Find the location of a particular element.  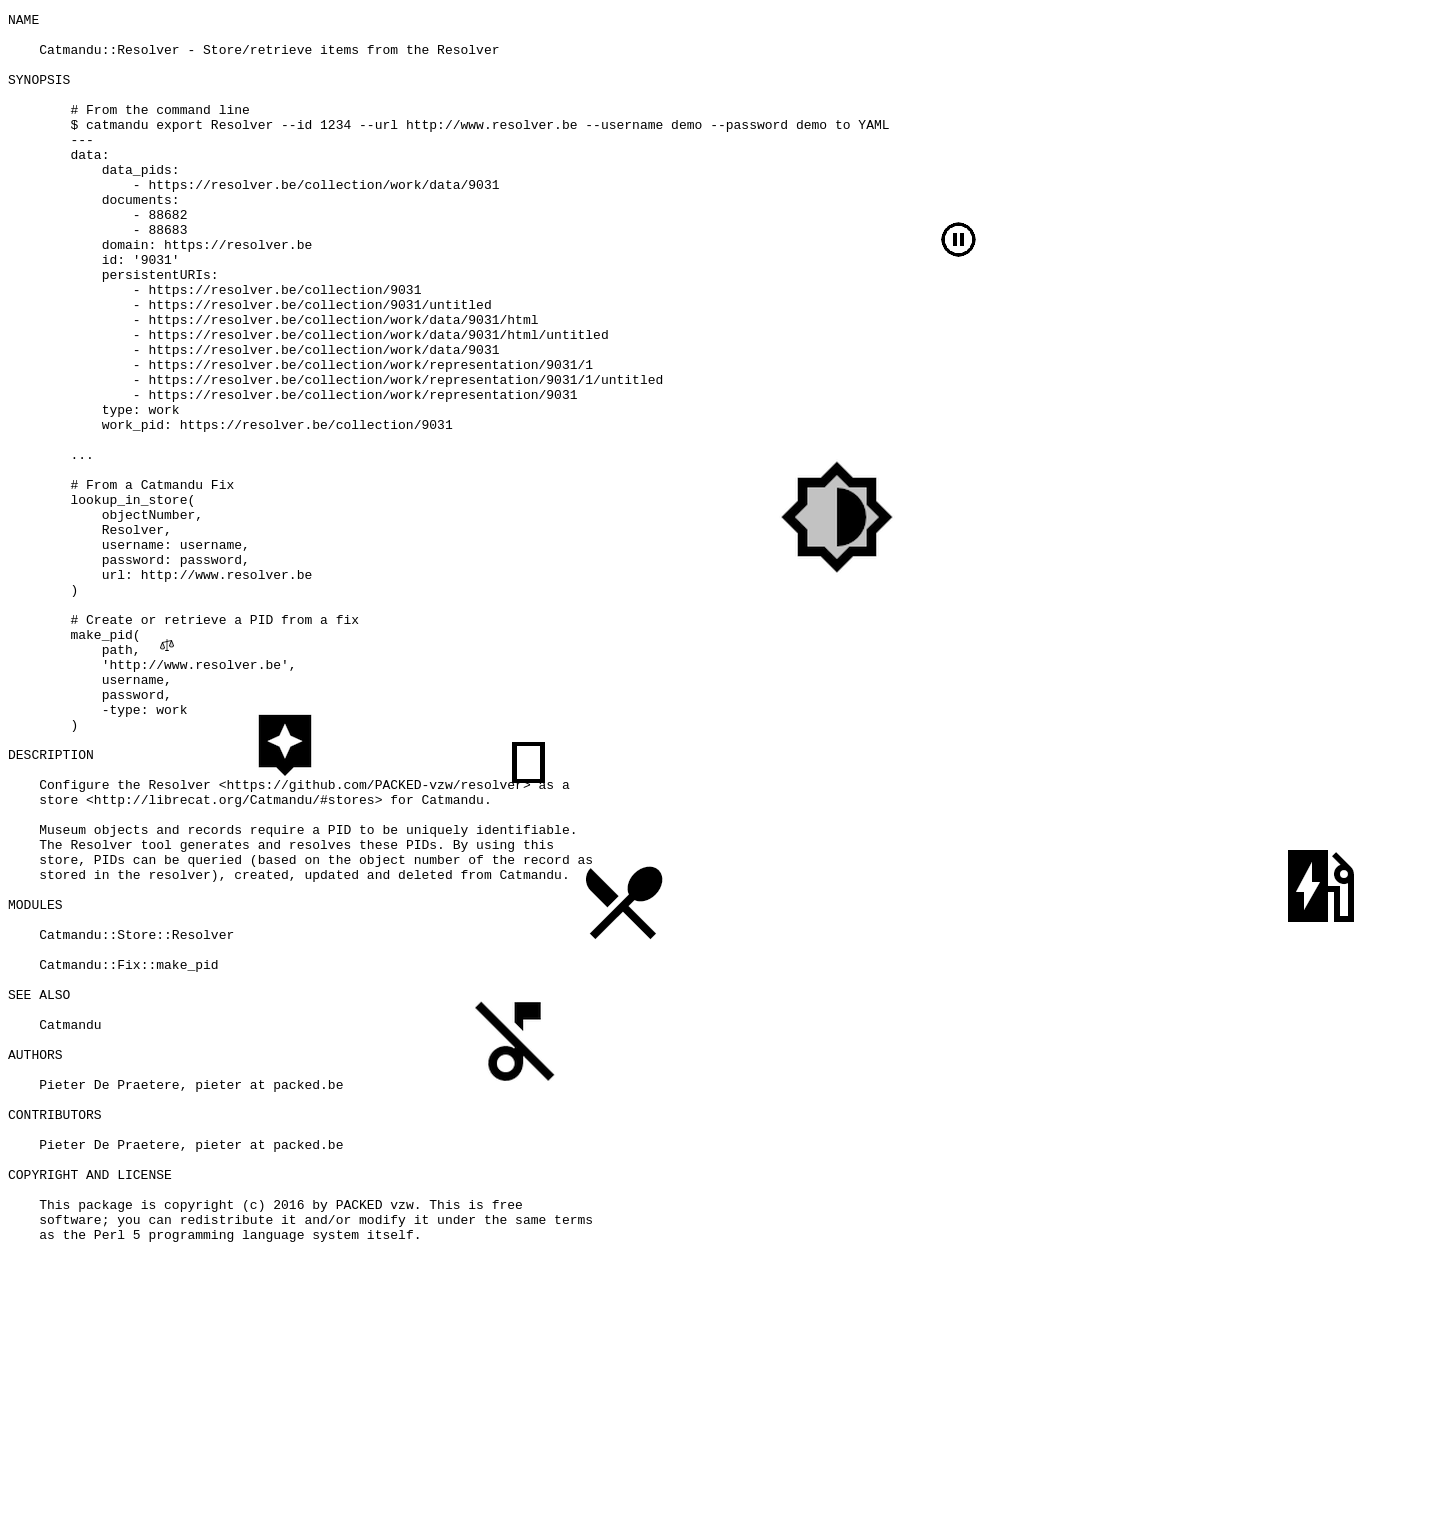

pause media playback is located at coordinates (958, 239).